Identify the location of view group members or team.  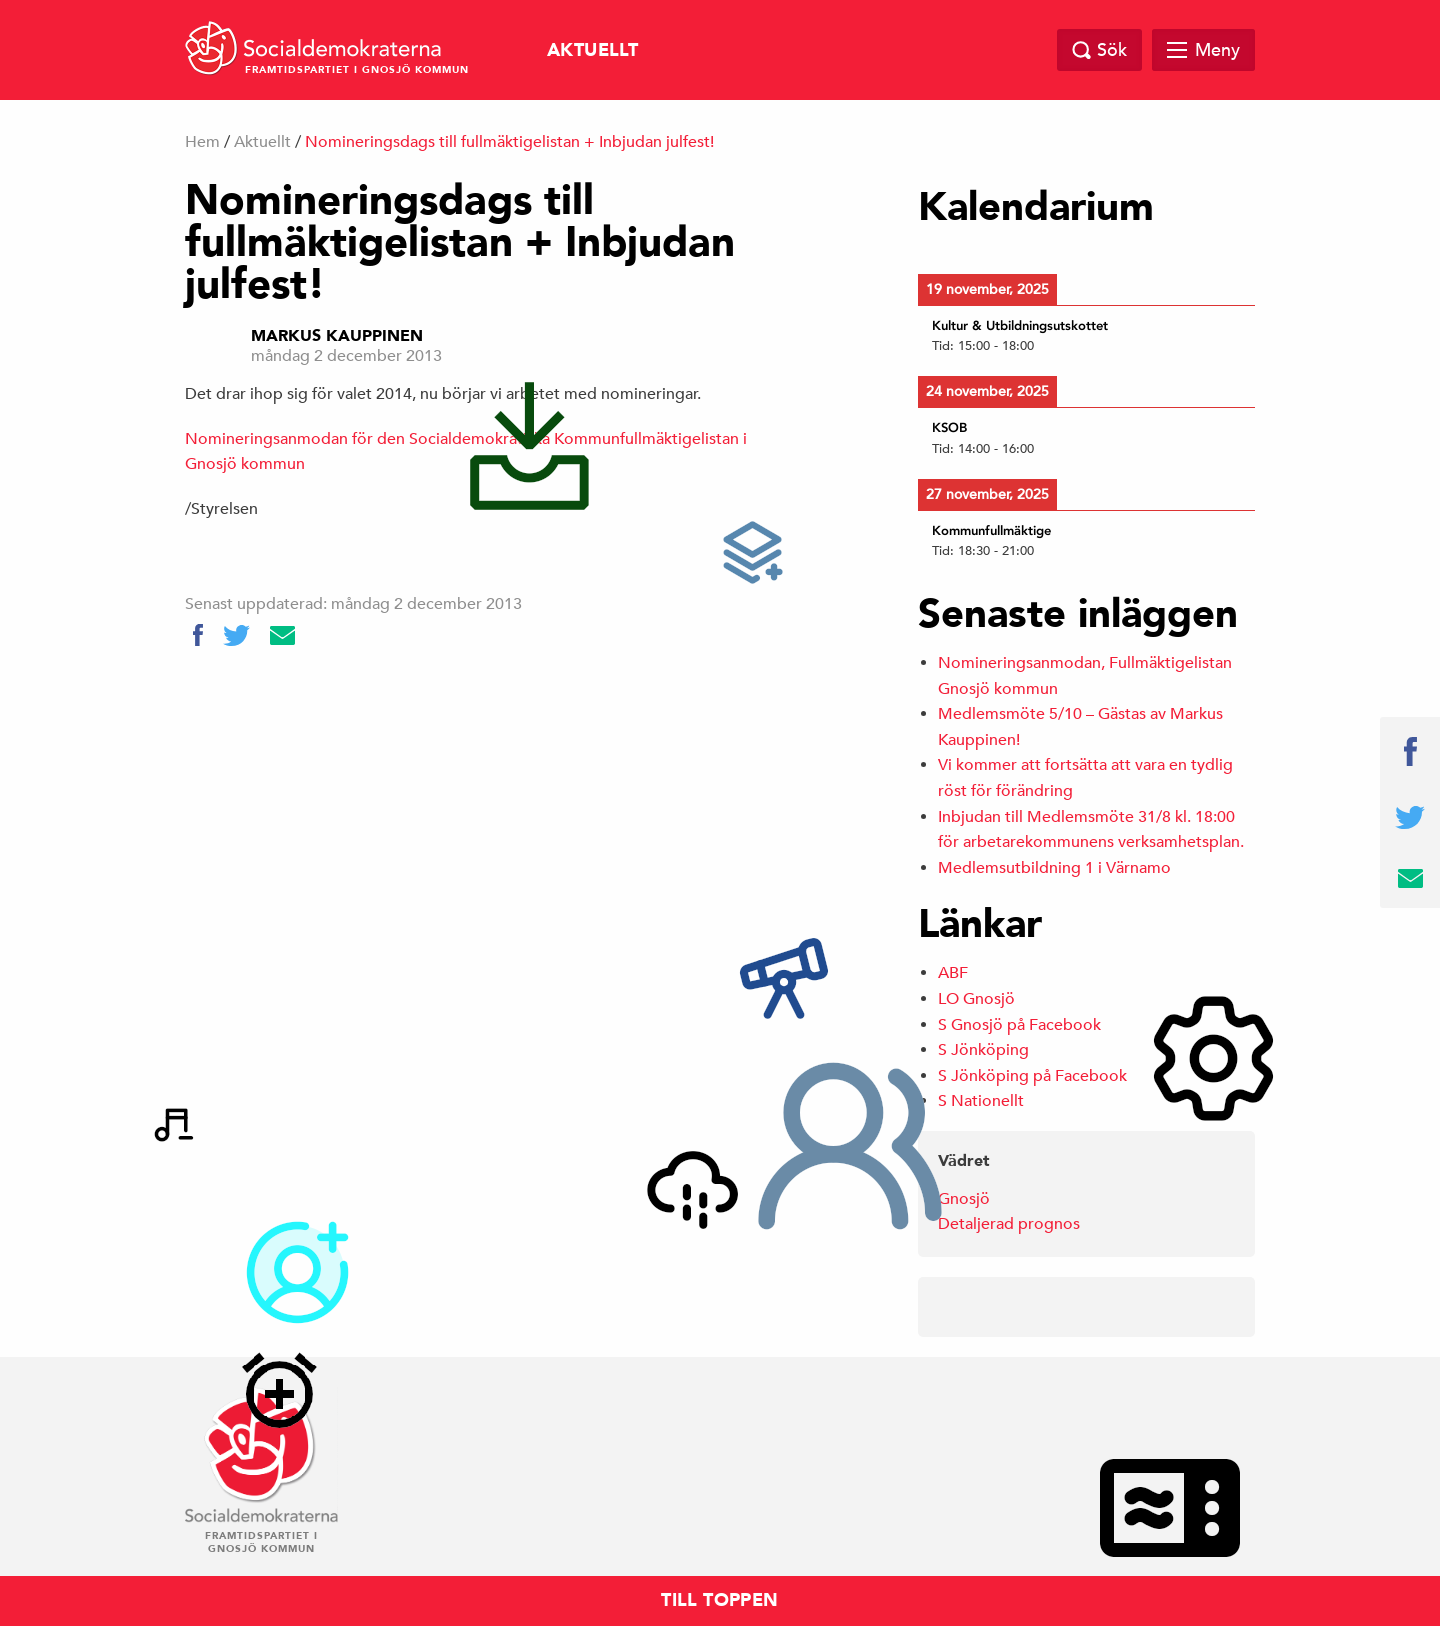
(850, 1146).